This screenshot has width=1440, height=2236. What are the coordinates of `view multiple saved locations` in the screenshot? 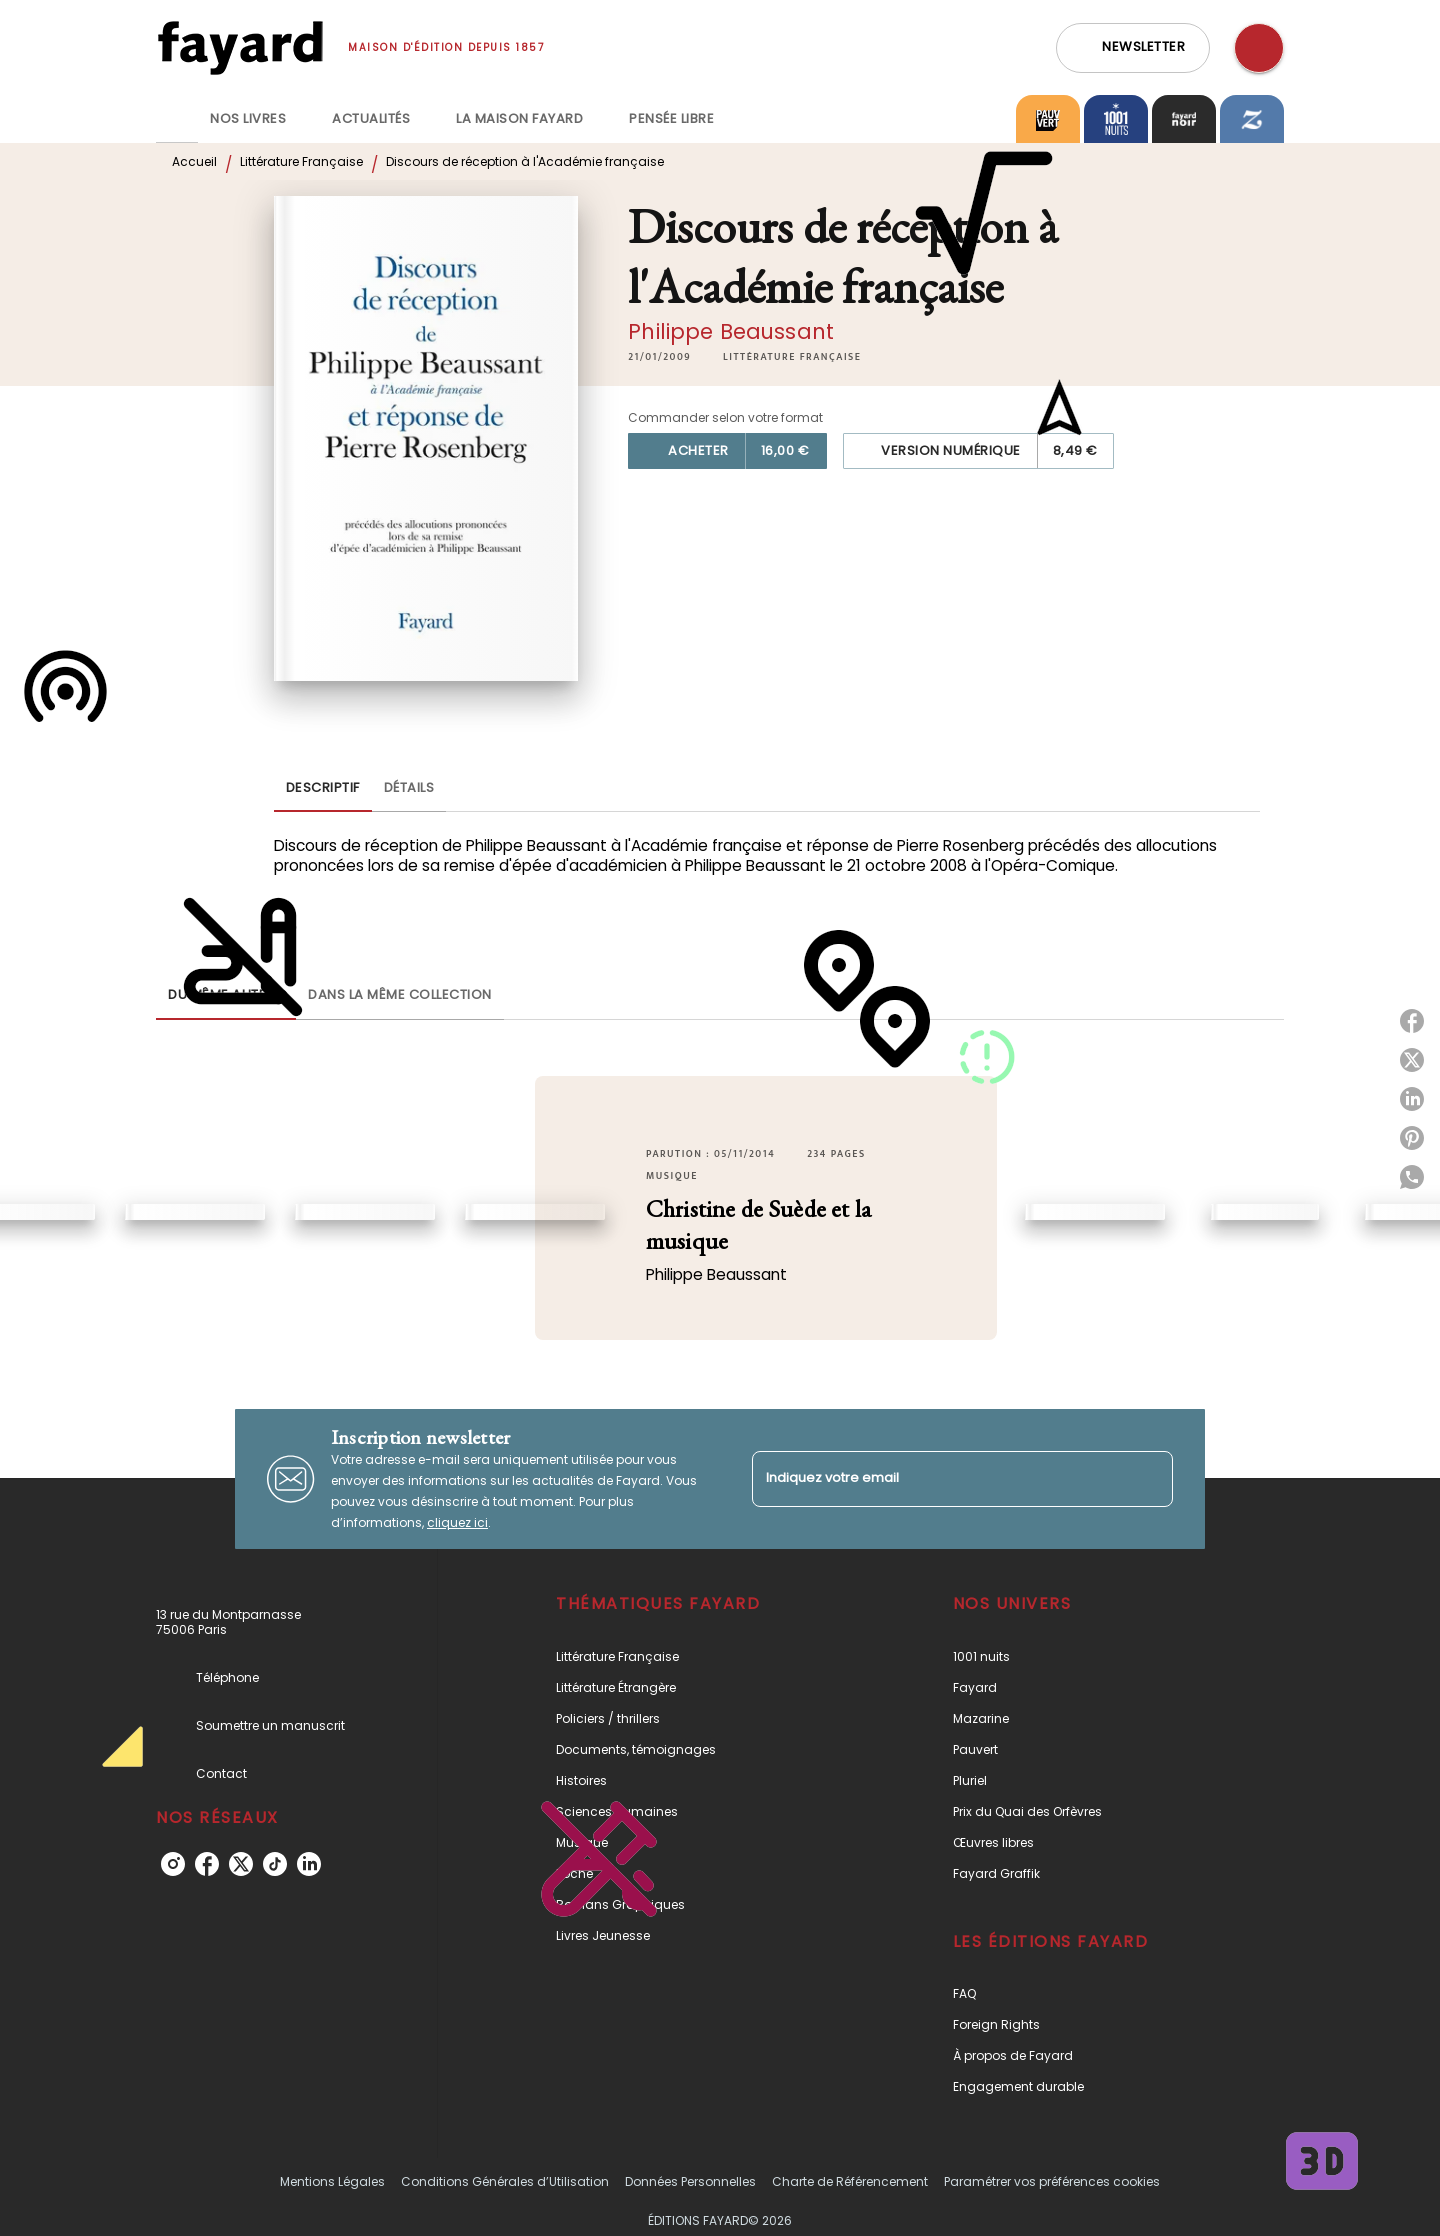 It's located at (867, 1000).